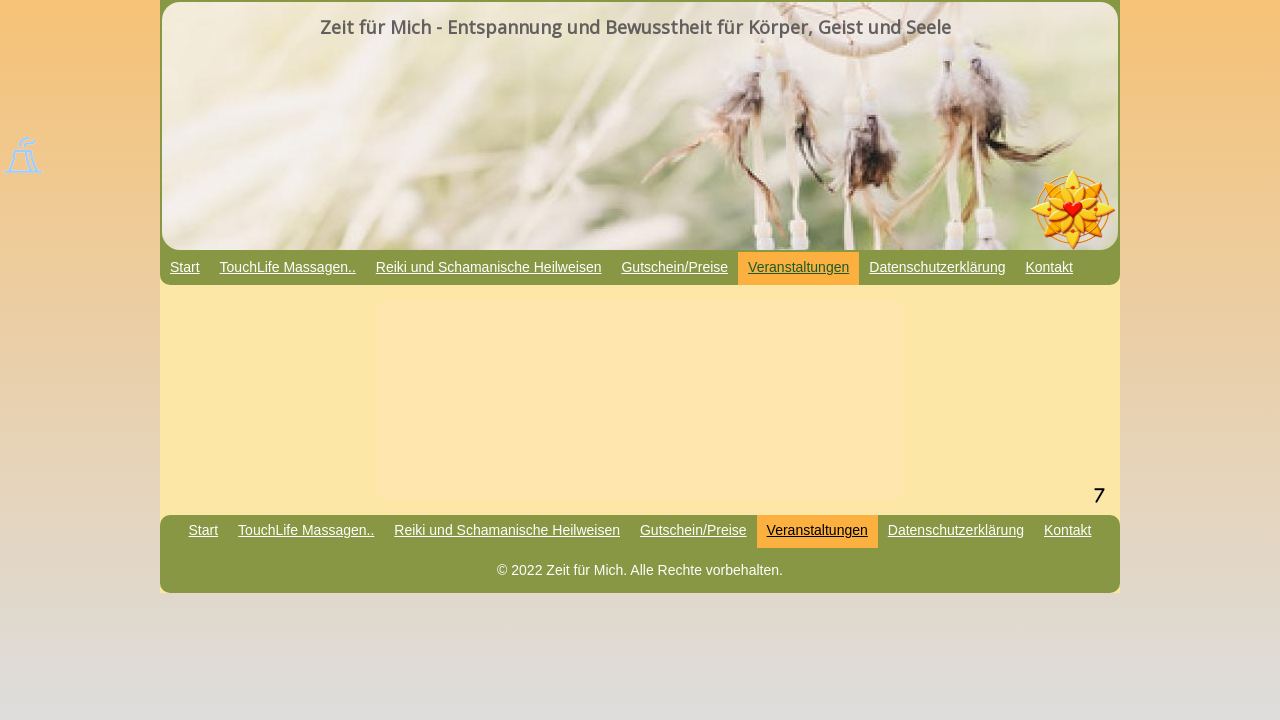 Image resolution: width=1280 pixels, height=720 pixels. I want to click on indicates nuclear power or energy facility, so click(23, 157).